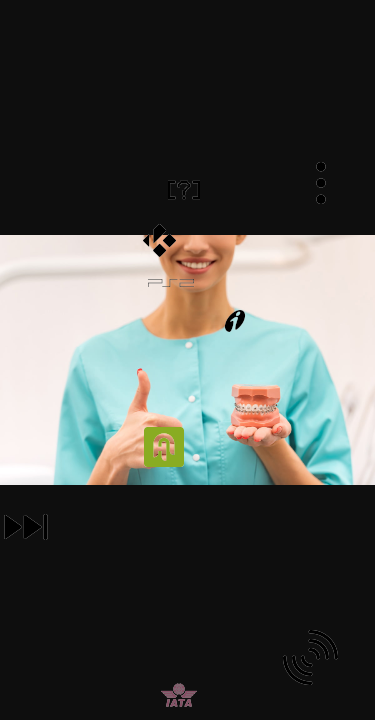  I want to click on open kodi media center app, so click(159, 240).